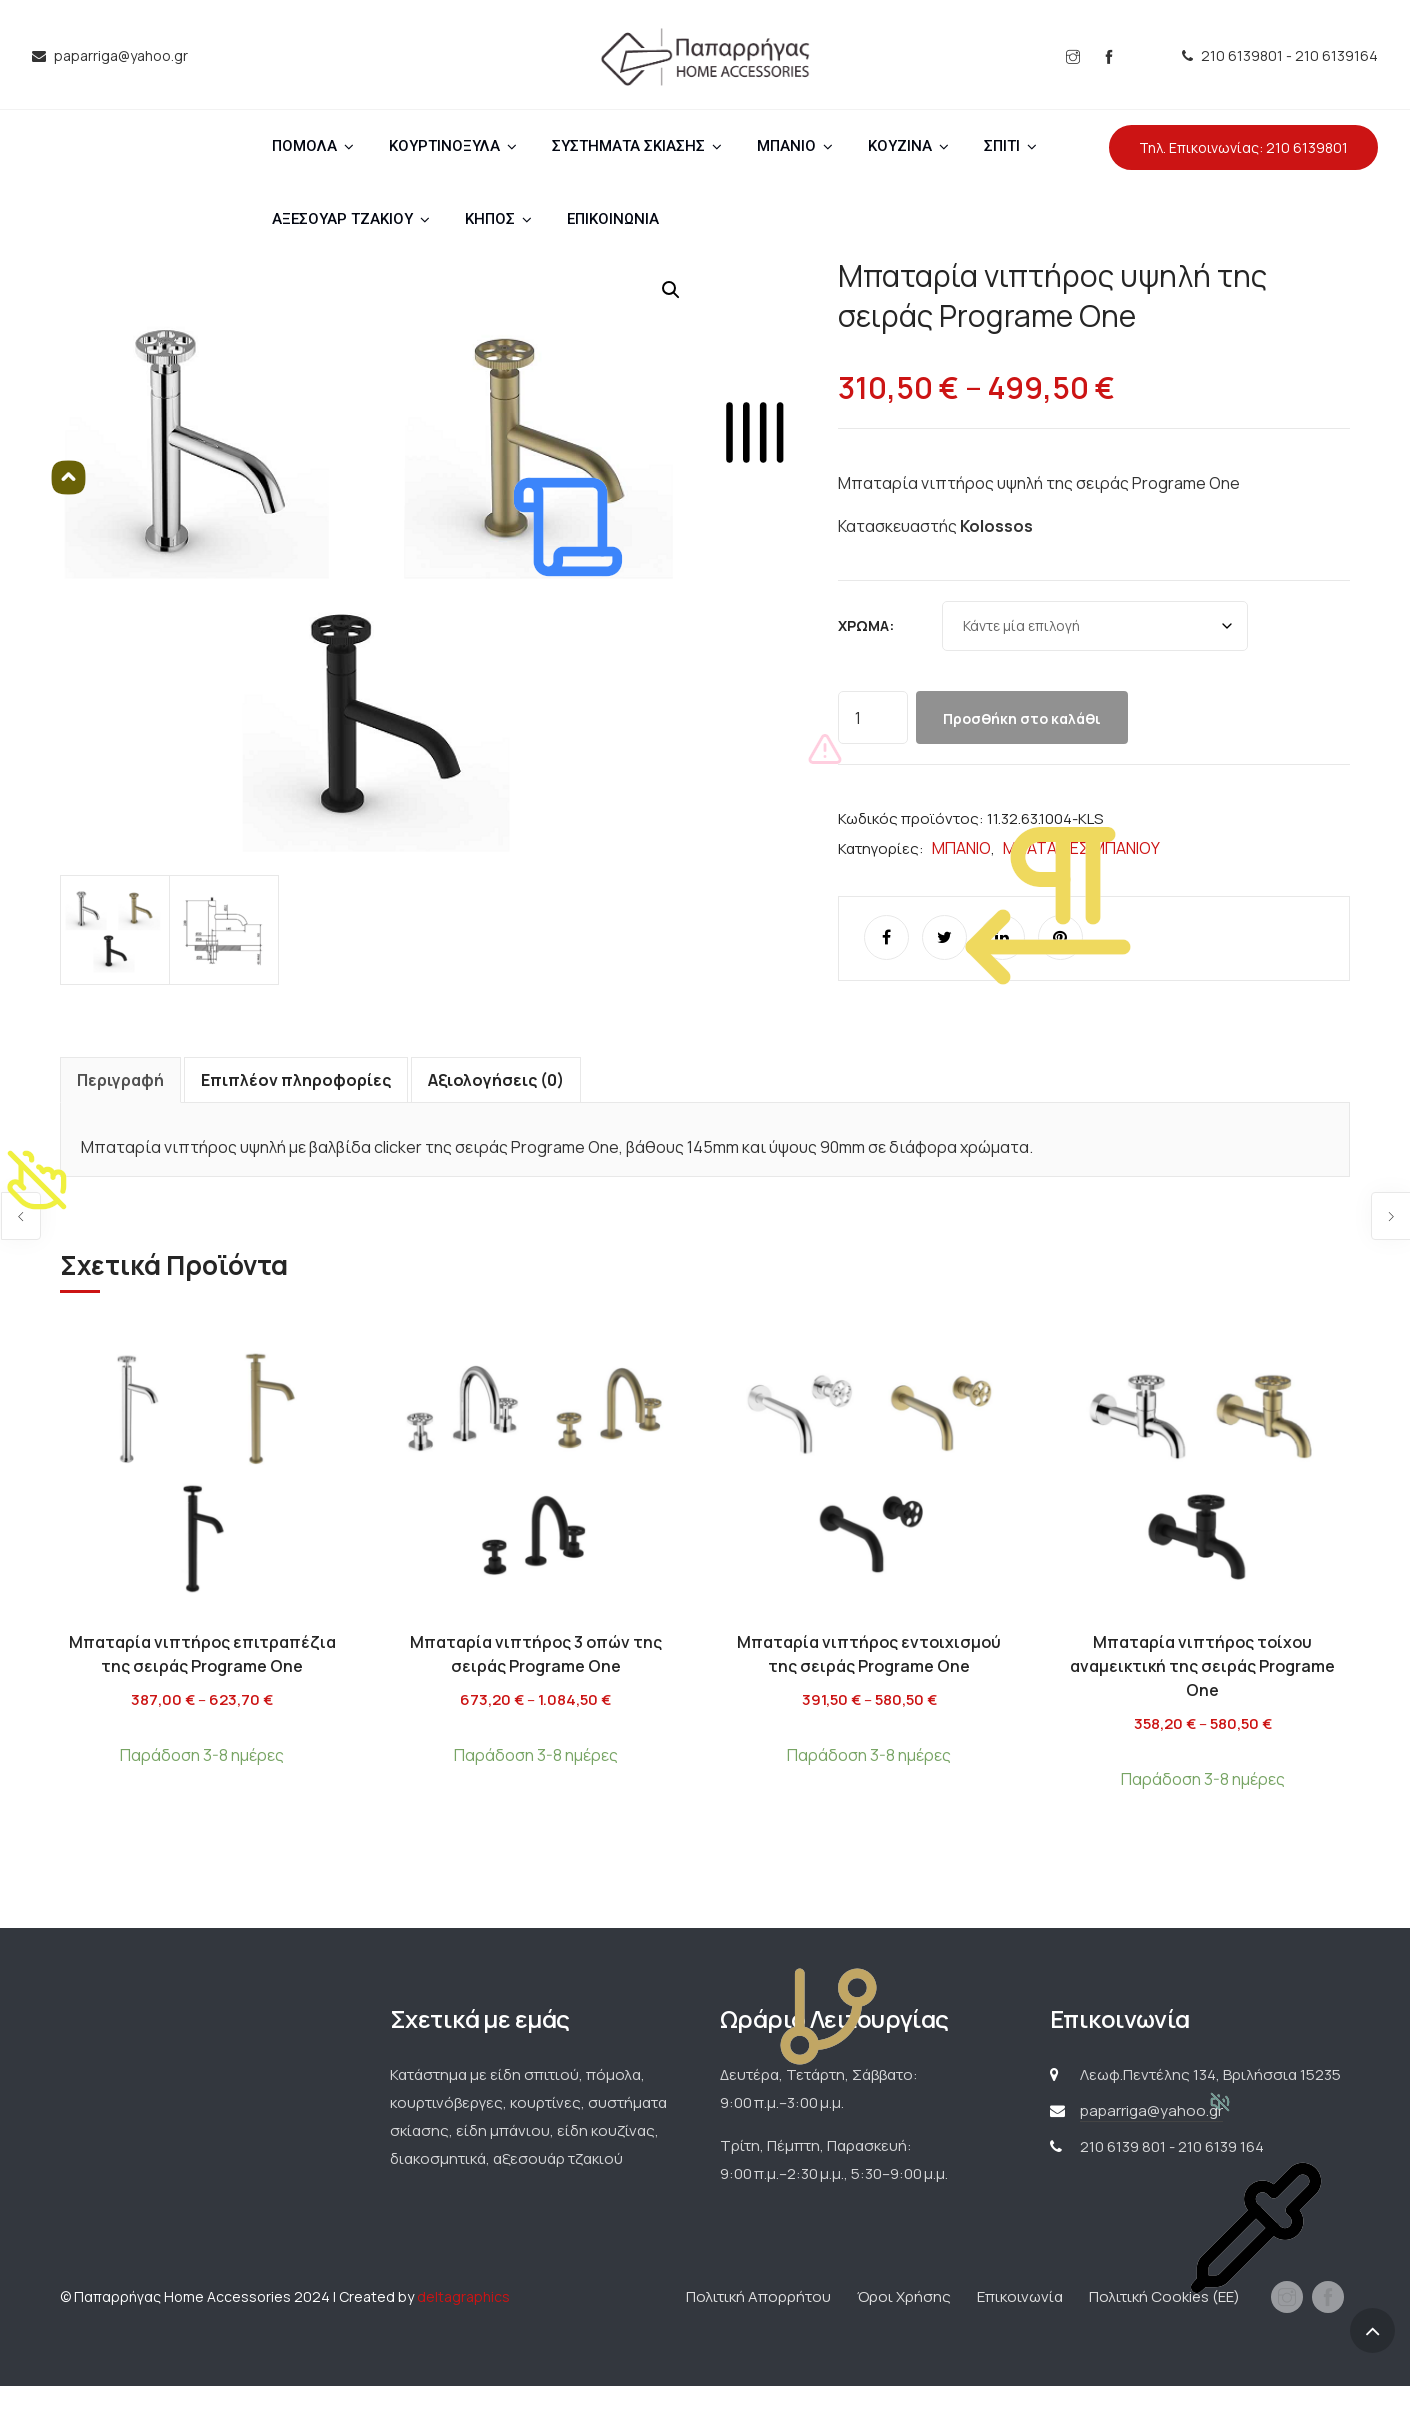 This screenshot has width=1410, height=2432. I want to click on select a color from the canvas, so click(1256, 2228).